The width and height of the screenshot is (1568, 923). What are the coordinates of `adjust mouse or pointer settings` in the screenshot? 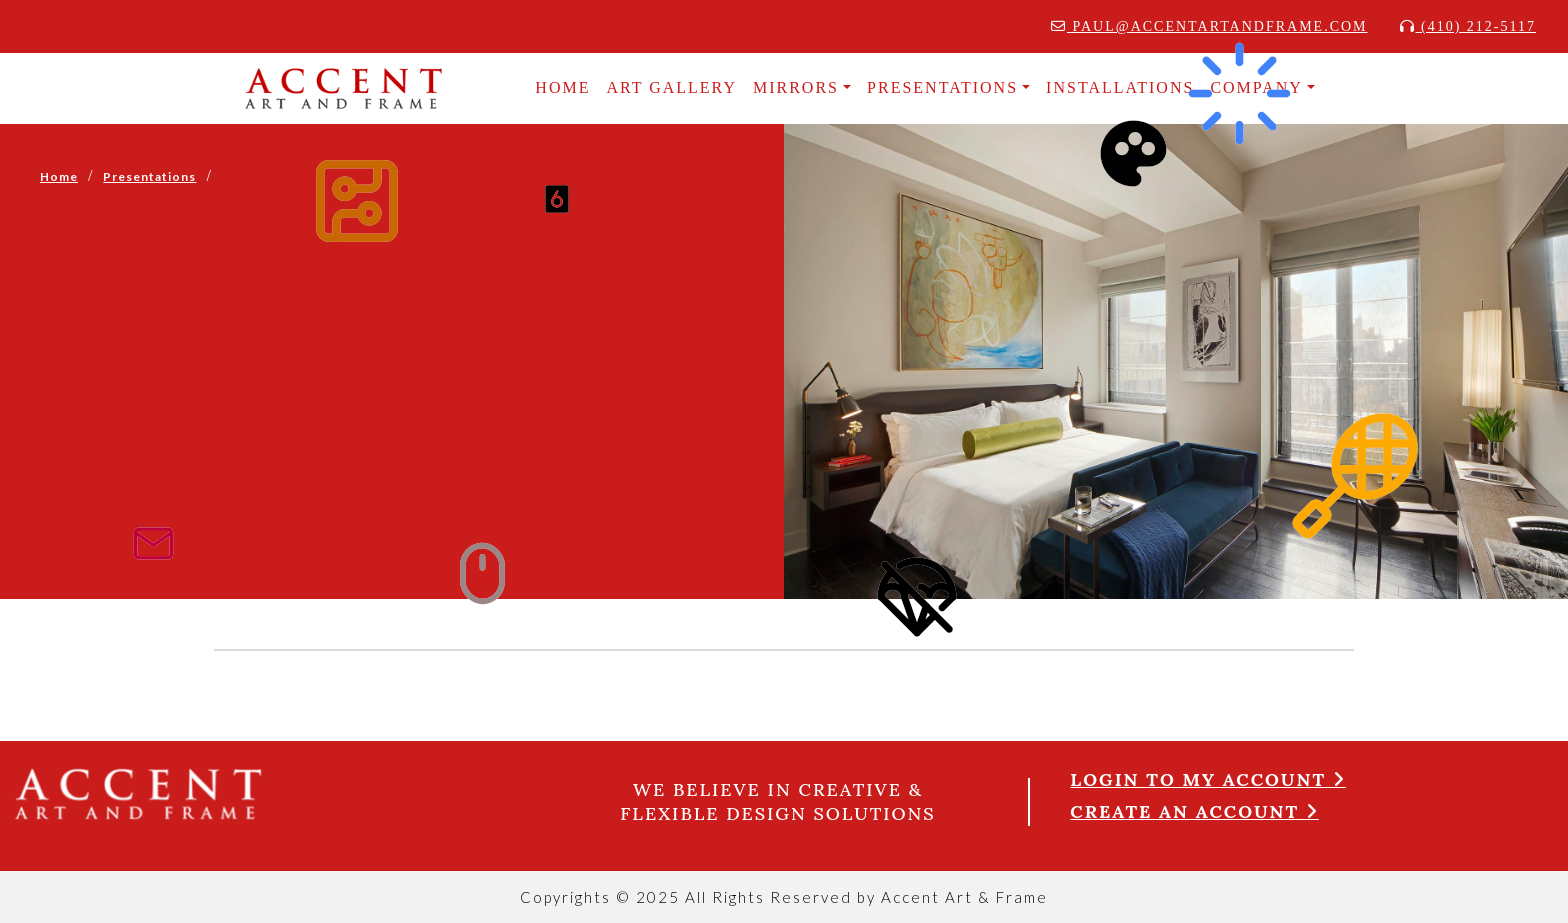 It's located at (482, 573).